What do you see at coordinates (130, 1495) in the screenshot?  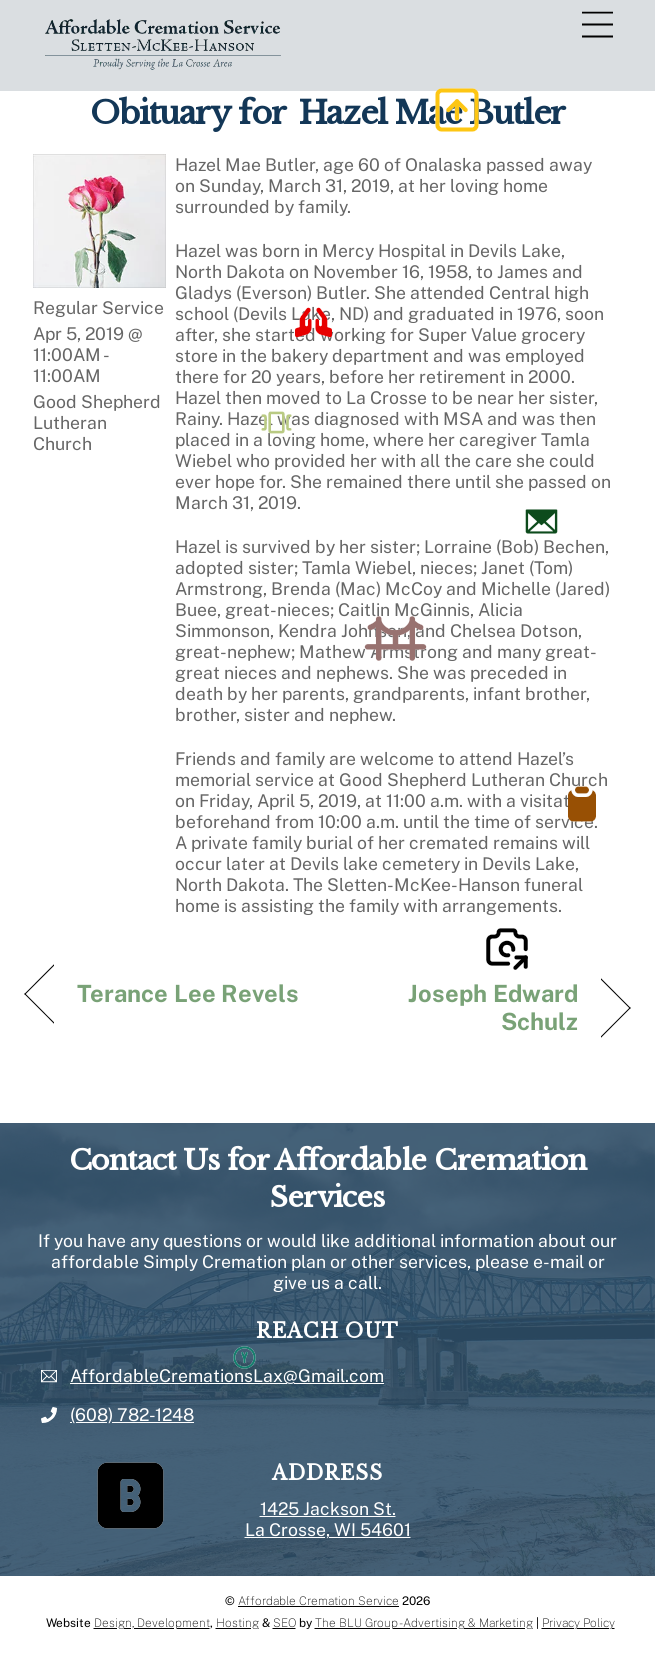 I see `apply bold formatting to text` at bounding box center [130, 1495].